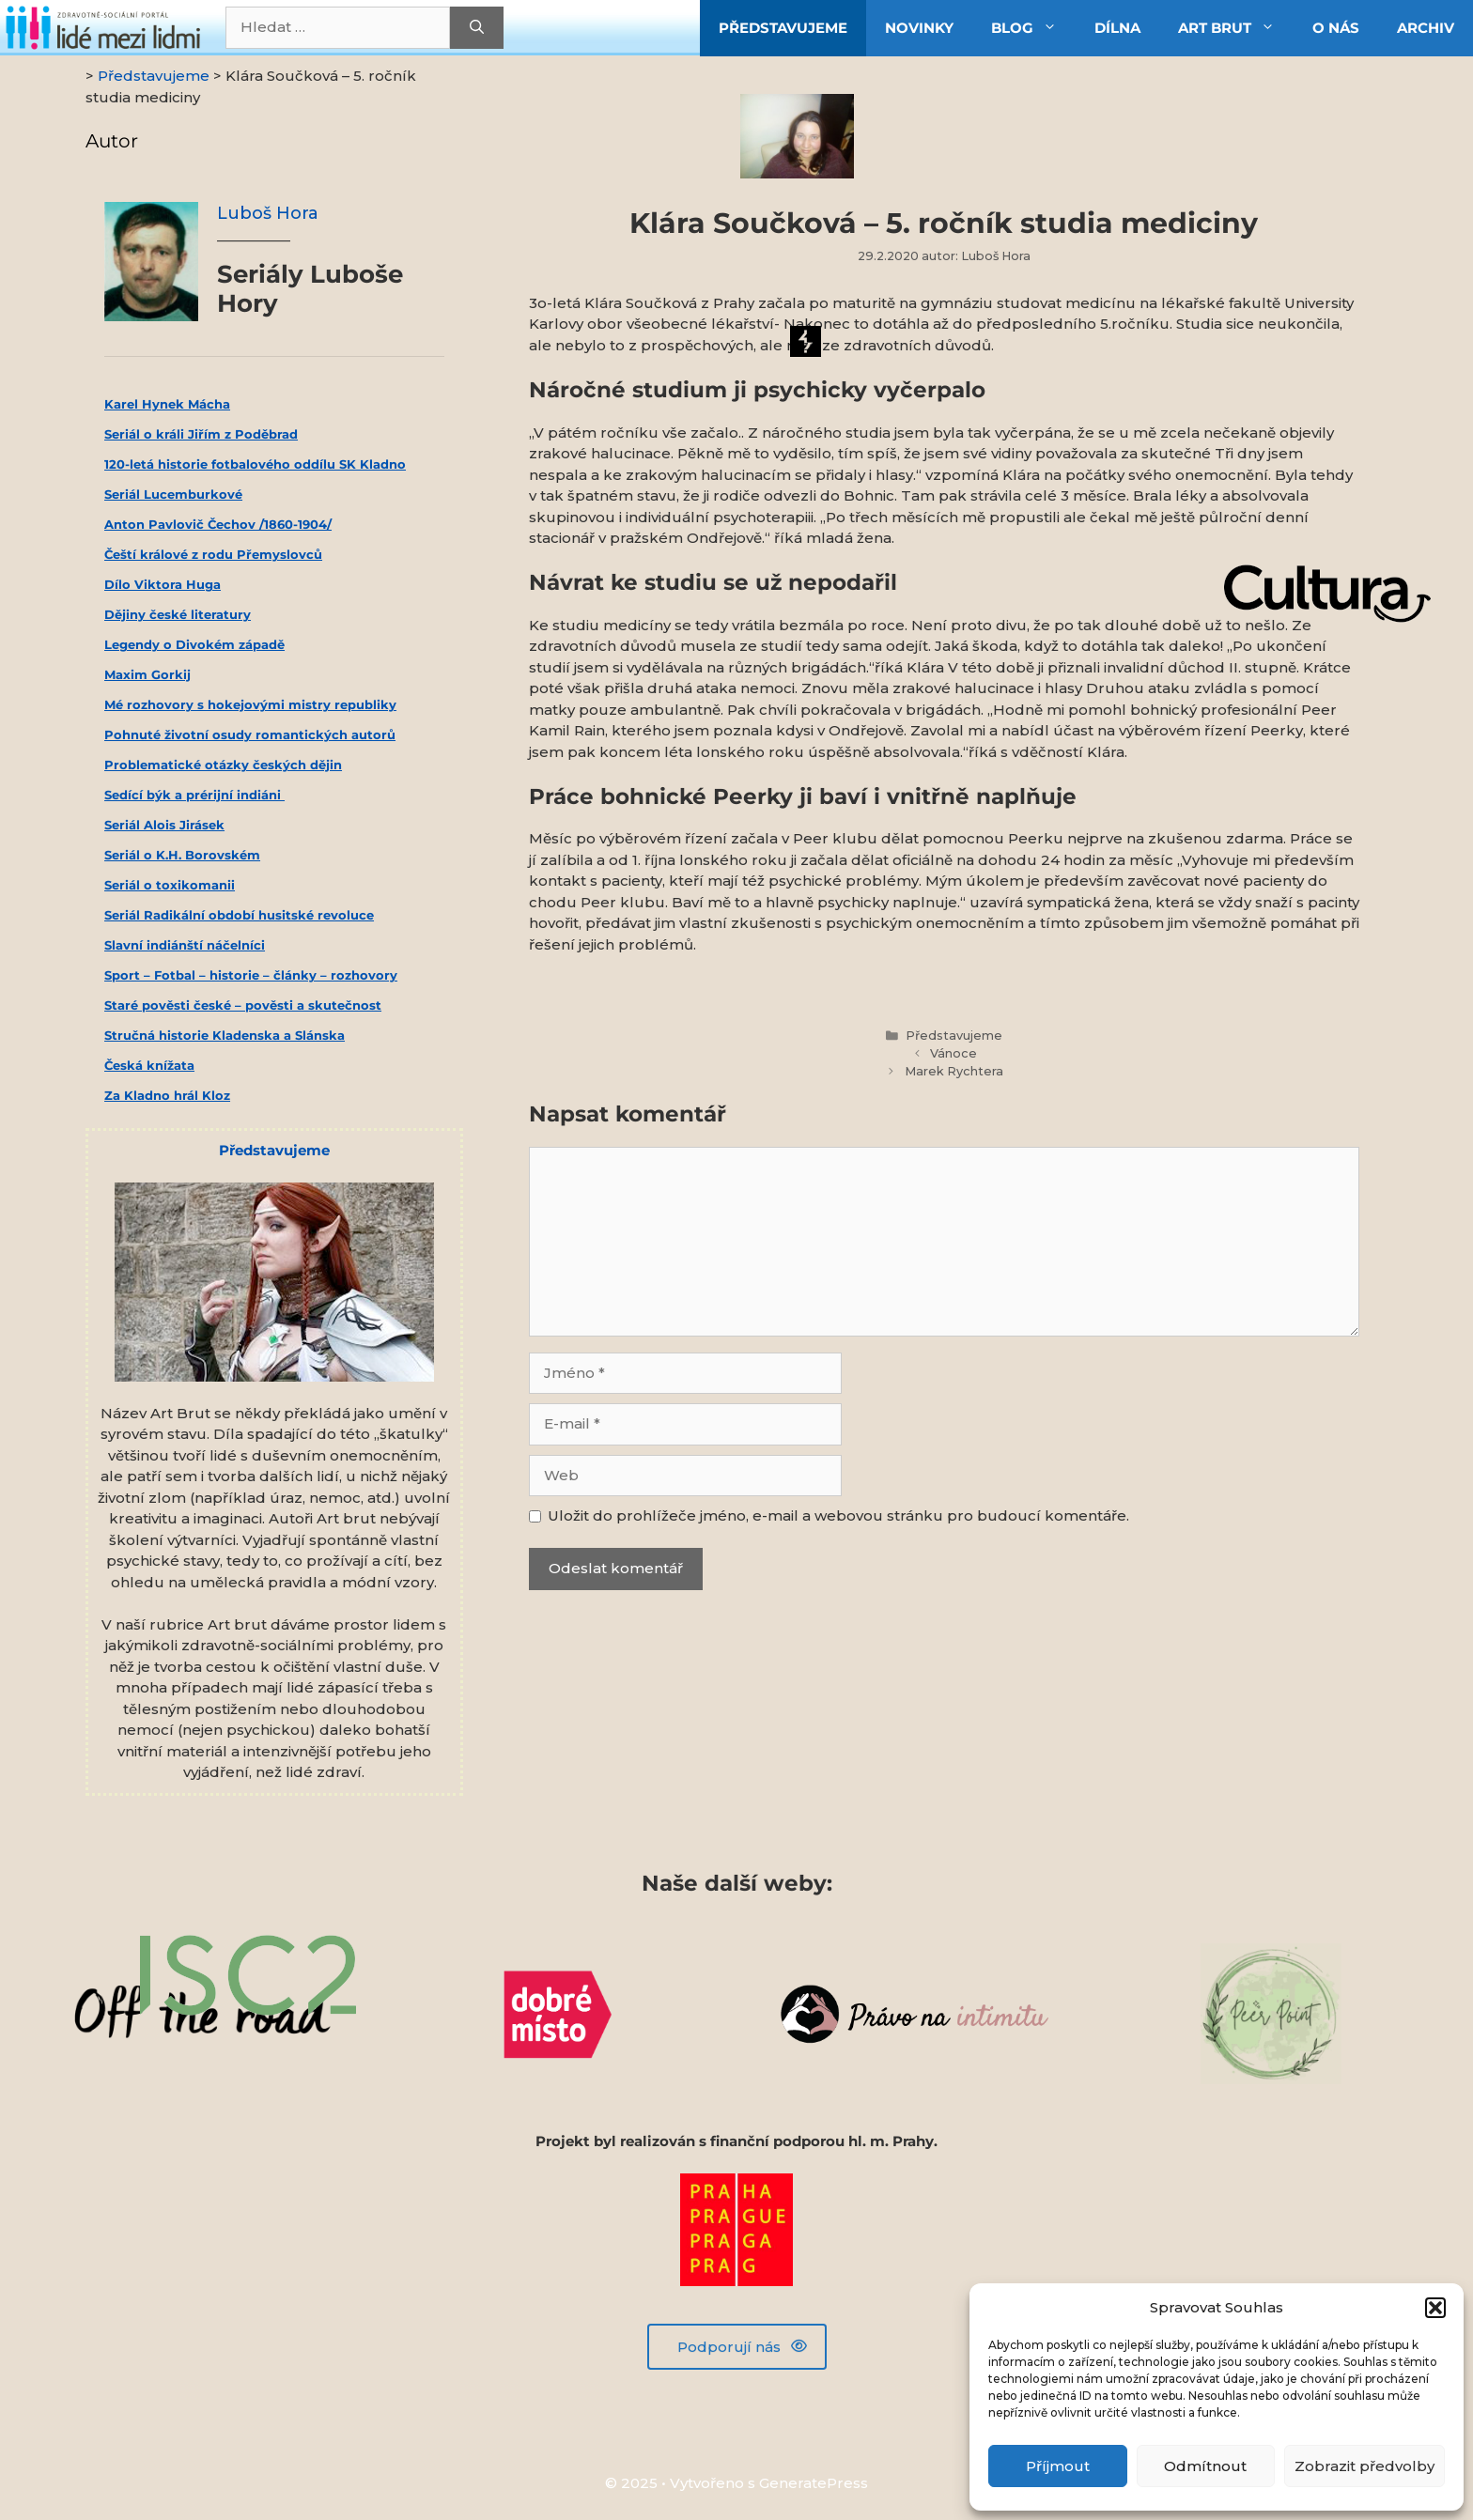 The width and height of the screenshot is (1473, 2520). Describe the element at coordinates (805, 341) in the screenshot. I see `open Burp Suite application` at that location.